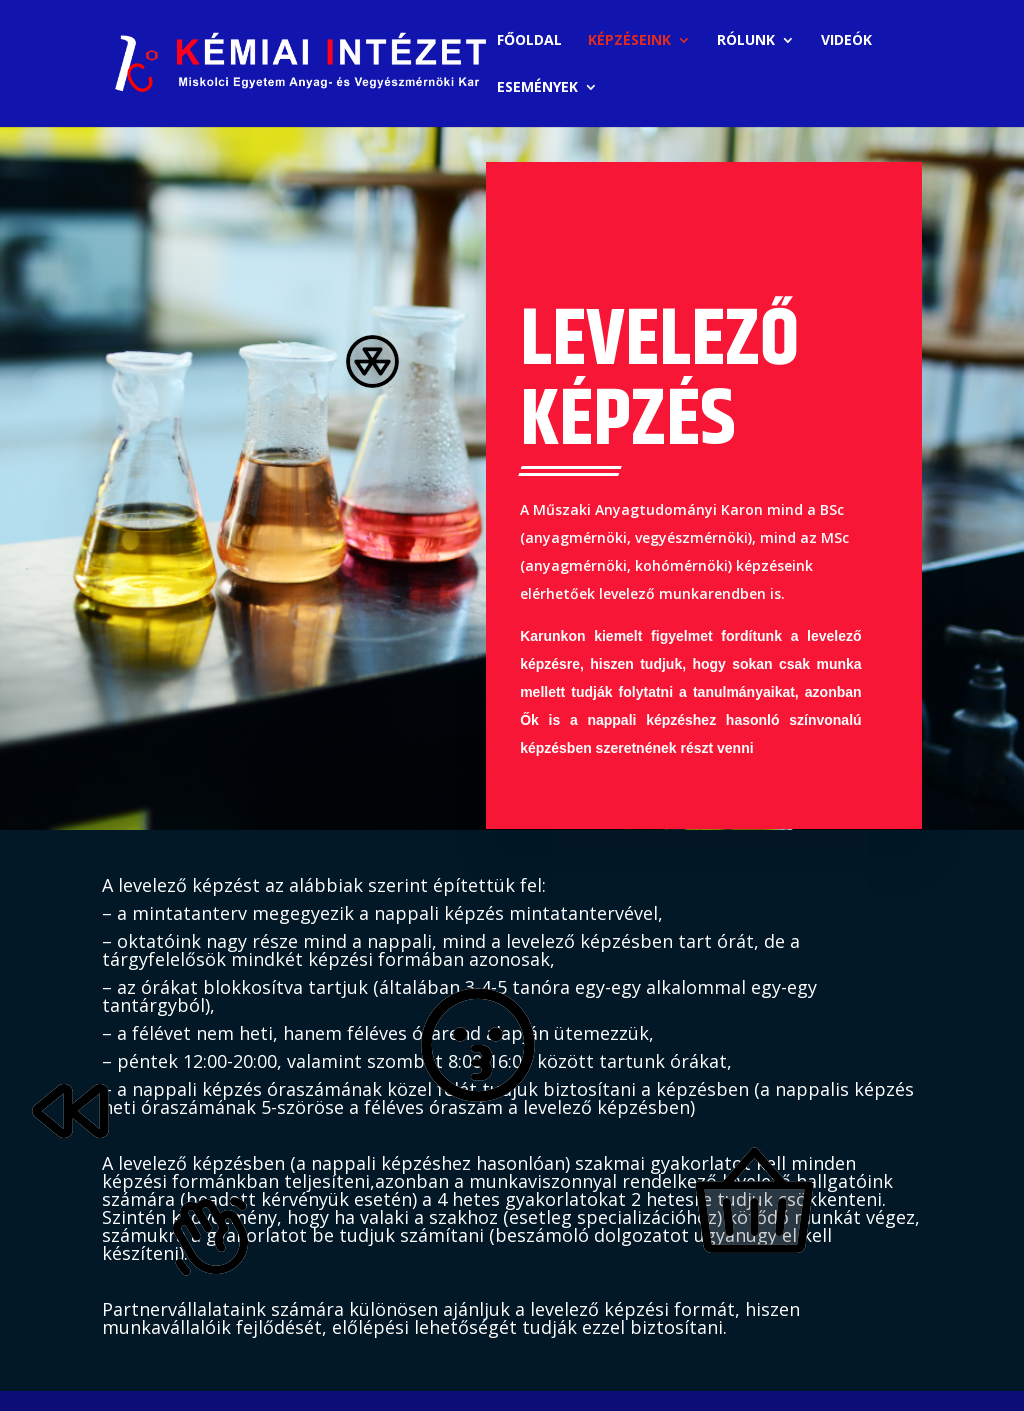 The image size is (1024, 1411). What do you see at coordinates (478, 1045) in the screenshot?
I see `send a kiss or blowing kiss emoji` at bounding box center [478, 1045].